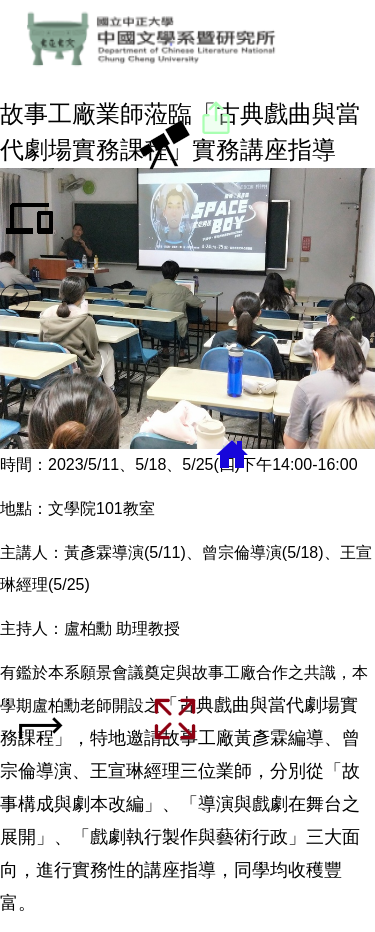 The image size is (375, 932). I want to click on export or share content to another app, so click(216, 119).